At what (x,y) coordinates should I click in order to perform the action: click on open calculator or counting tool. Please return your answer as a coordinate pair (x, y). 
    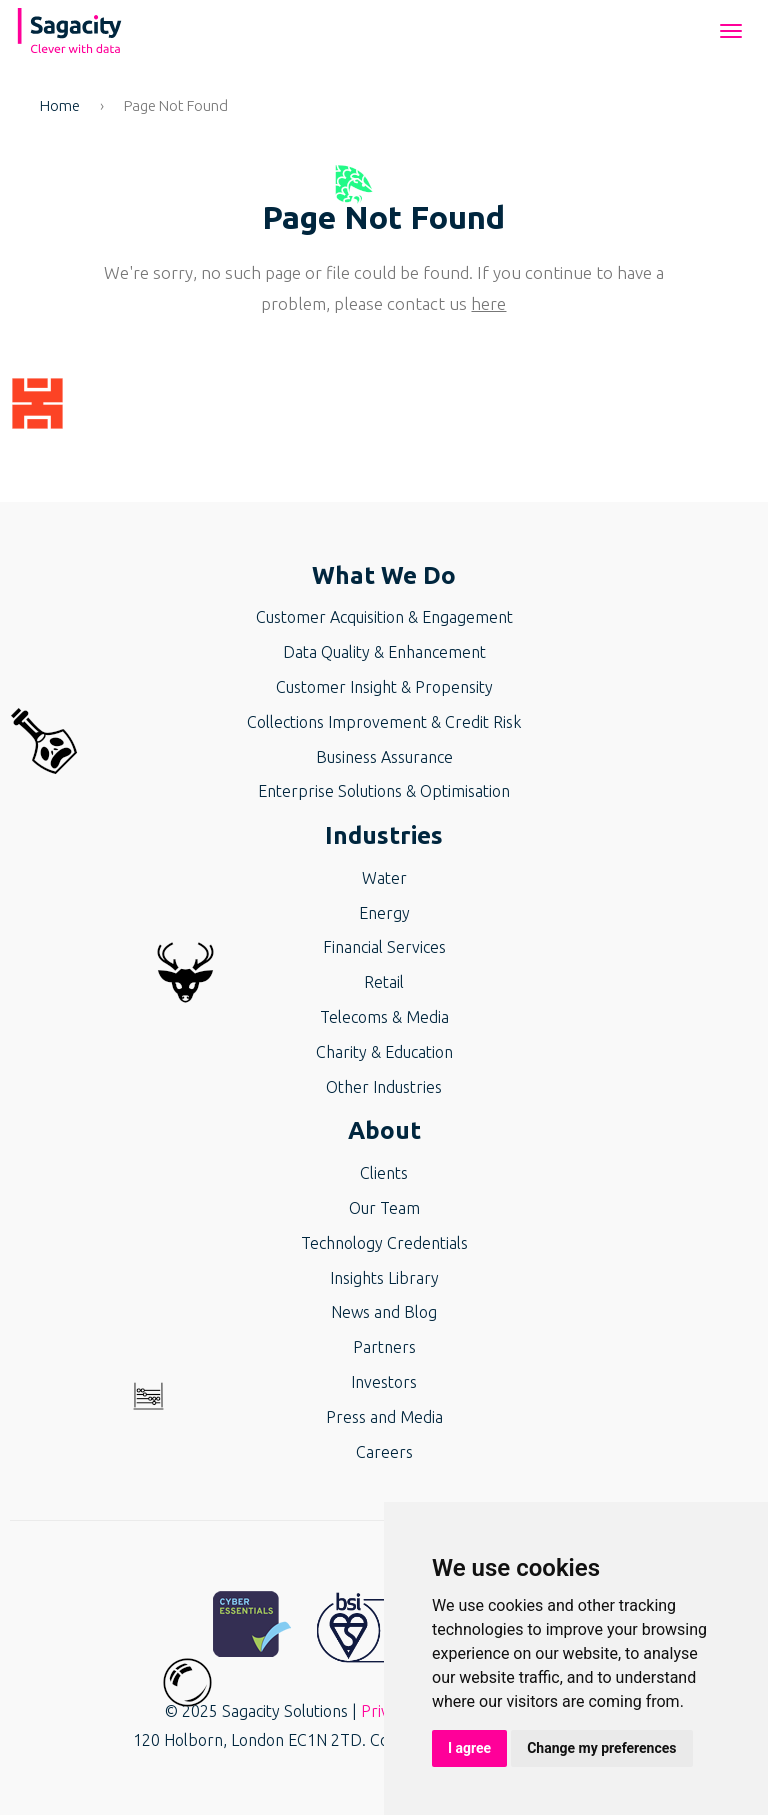
    Looking at the image, I should click on (148, 1394).